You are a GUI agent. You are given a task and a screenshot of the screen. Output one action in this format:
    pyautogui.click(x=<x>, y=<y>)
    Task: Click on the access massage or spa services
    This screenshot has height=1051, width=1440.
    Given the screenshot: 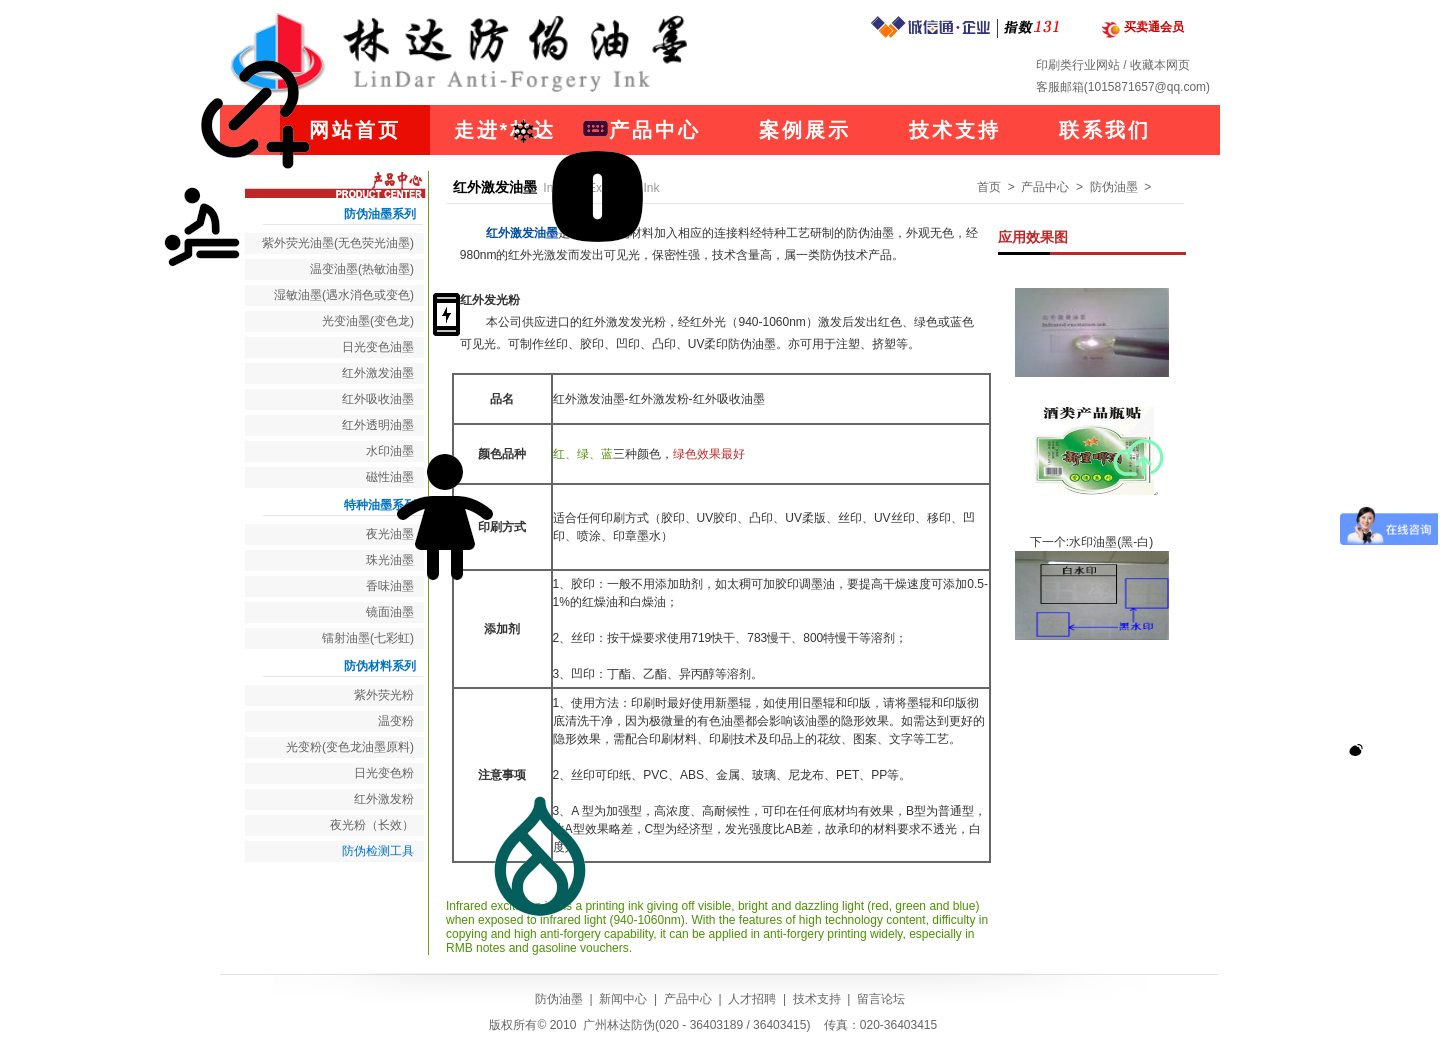 What is the action you would take?
    pyautogui.click(x=204, y=223)
    